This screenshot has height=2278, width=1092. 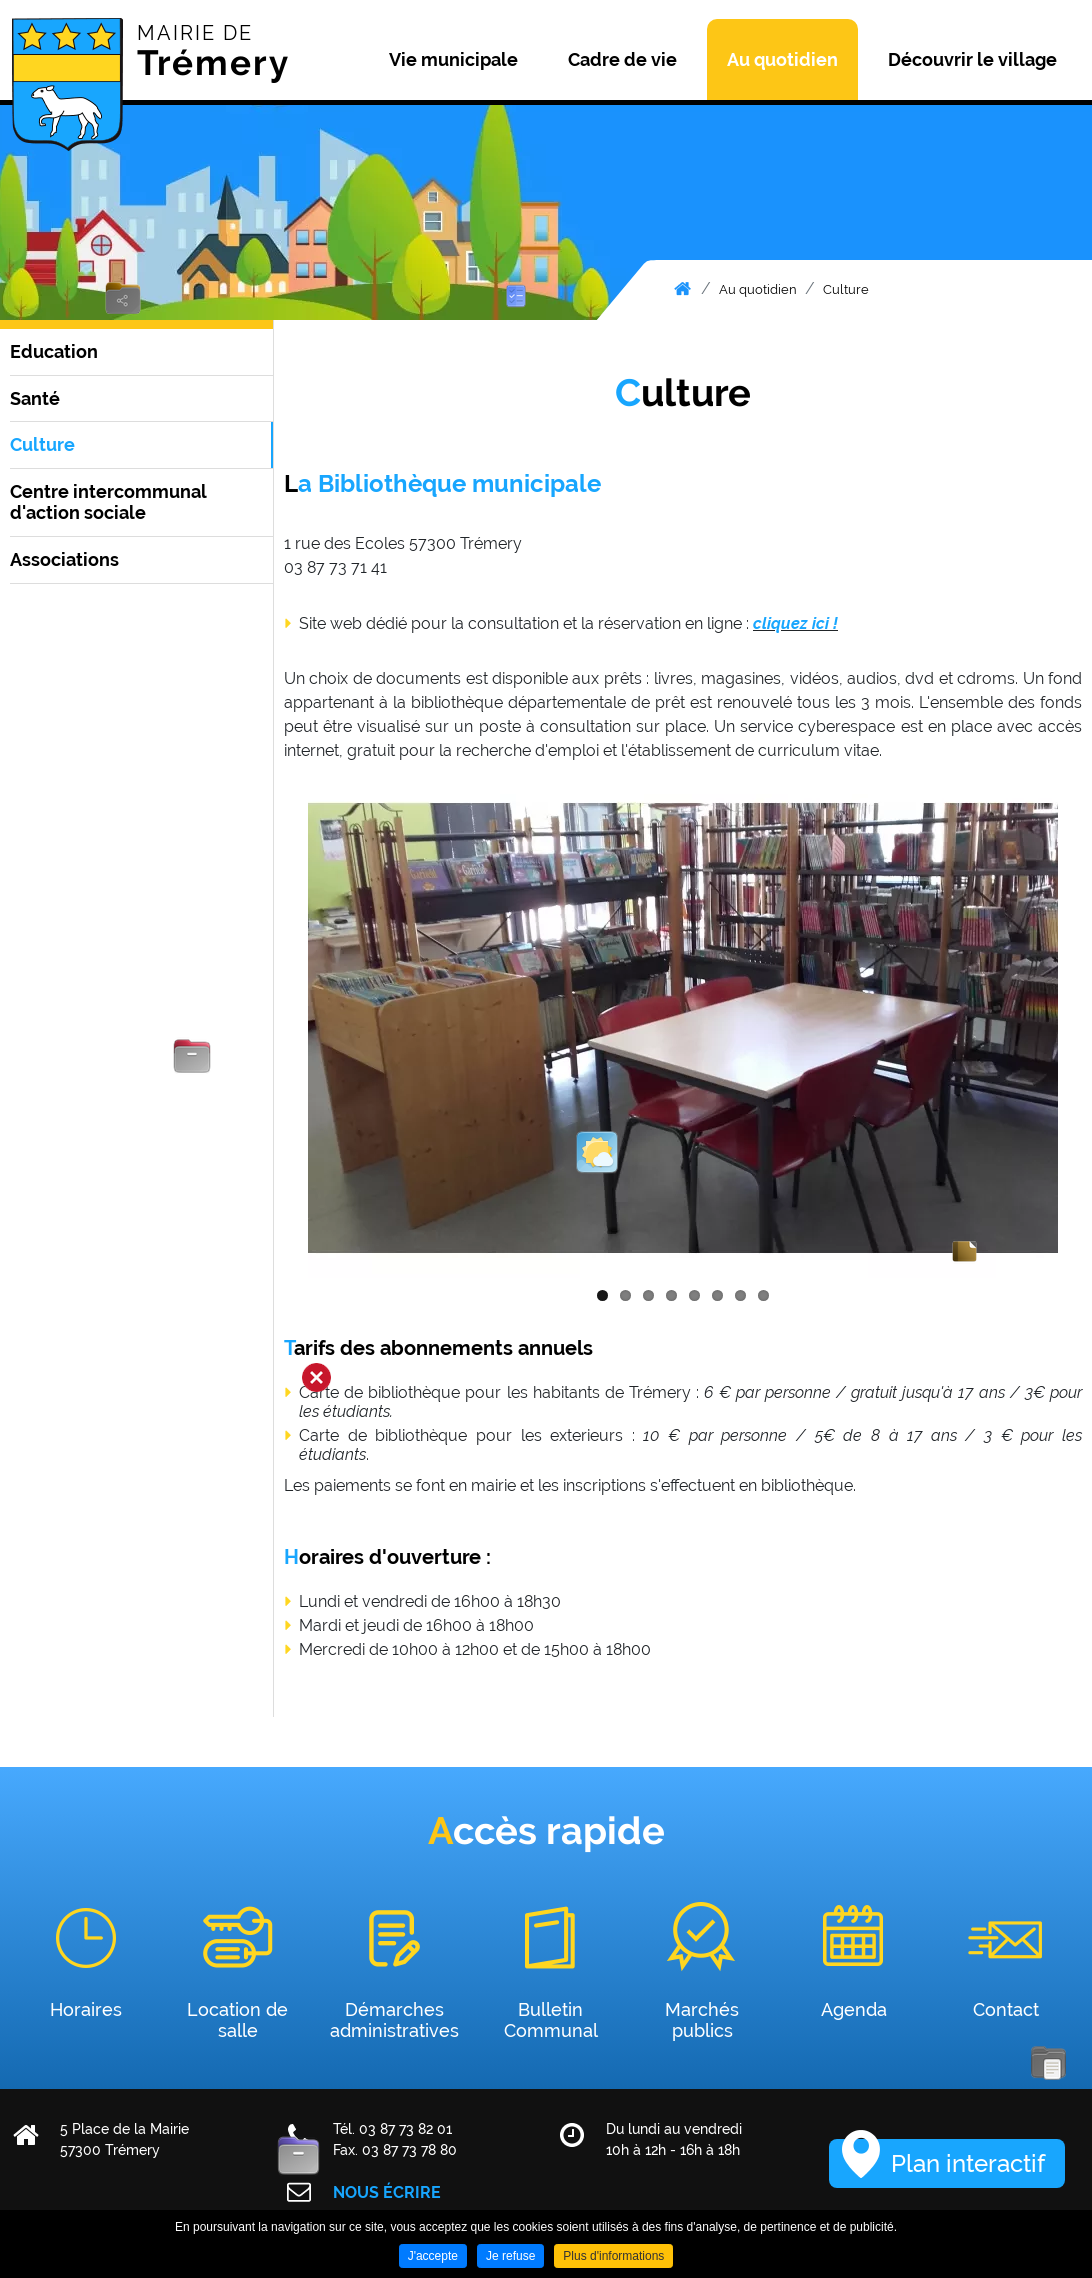 What do you see at coordinates (192, 1056) in the screenshot?
I see `open the nautilus file manager` at bounding box center [192, 1056].